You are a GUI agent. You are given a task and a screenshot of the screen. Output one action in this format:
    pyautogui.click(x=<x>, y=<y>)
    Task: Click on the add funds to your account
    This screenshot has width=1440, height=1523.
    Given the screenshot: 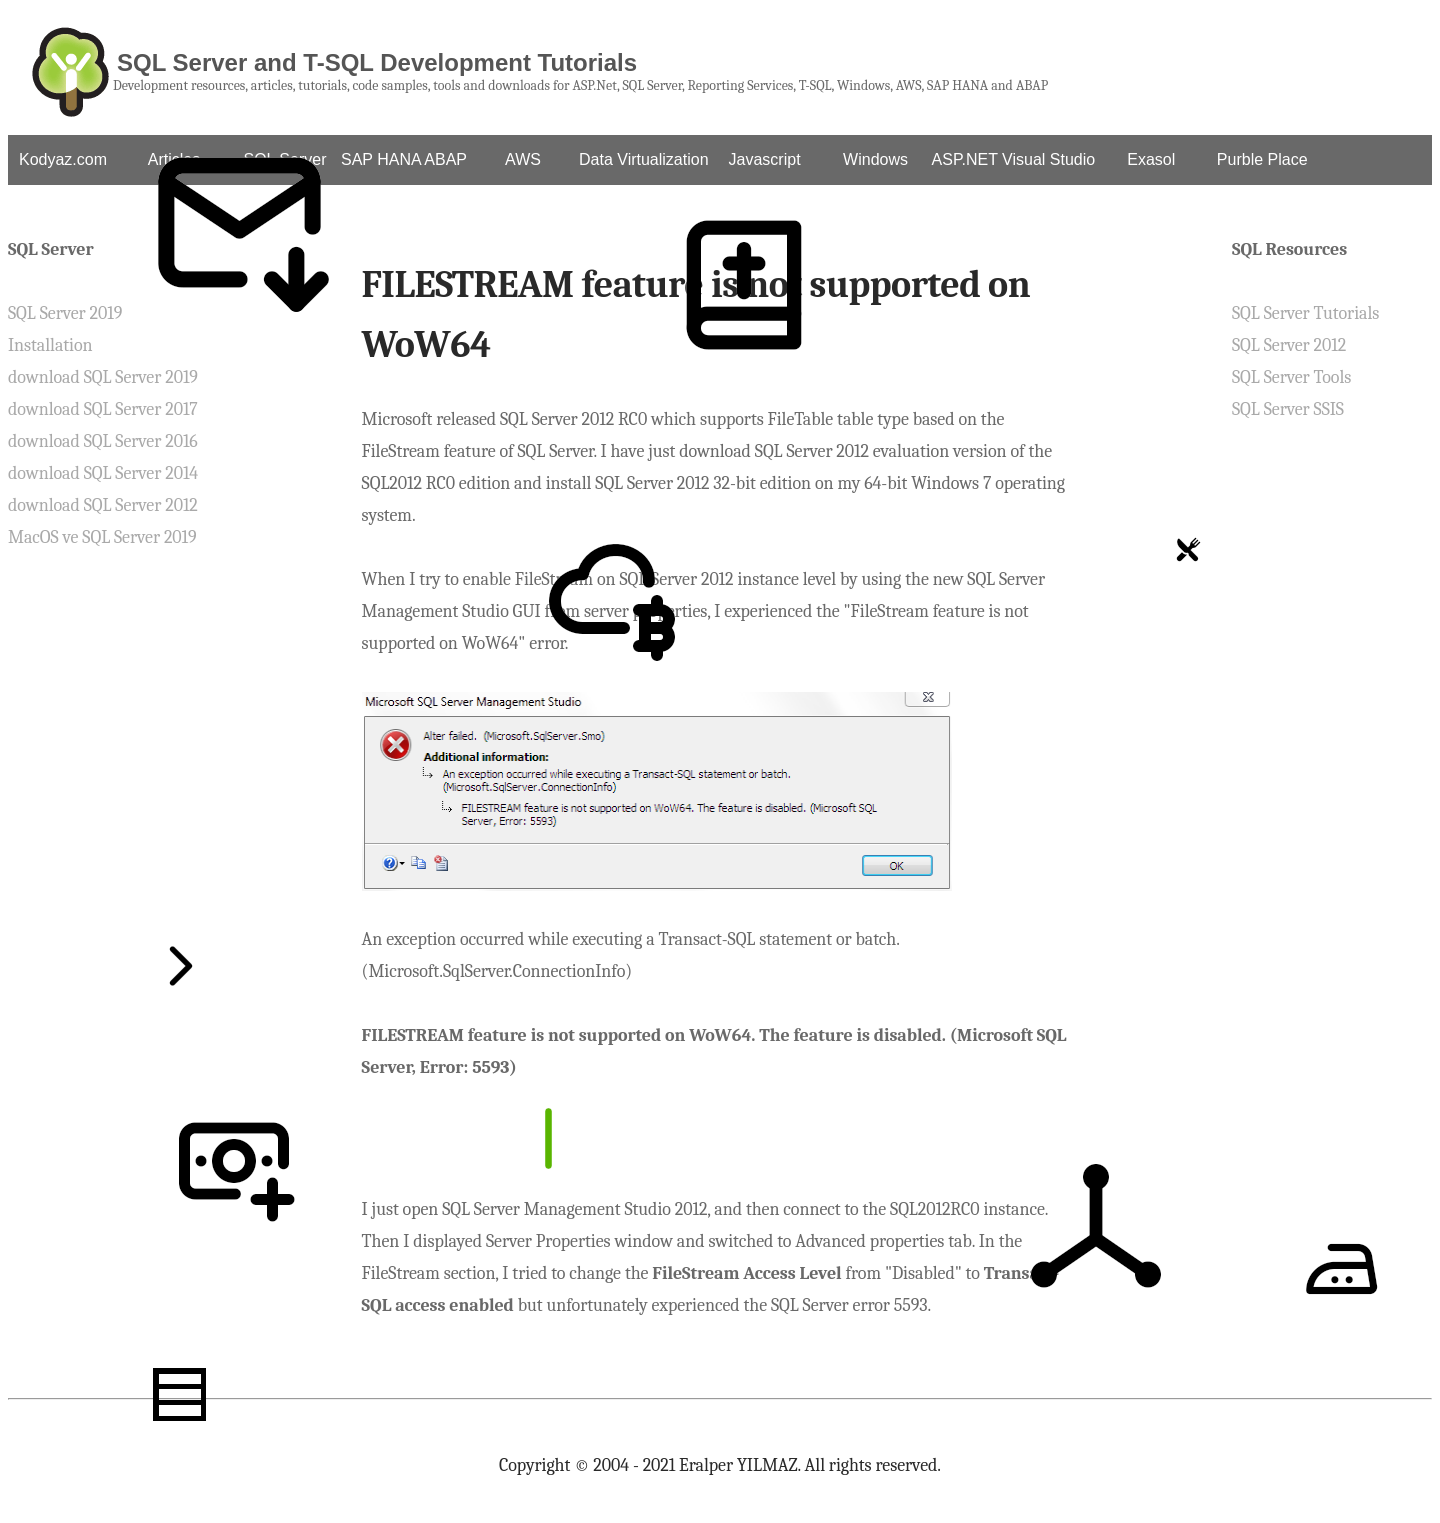 What is the action you would take?
    pyautogui.click(x=234, y=1161)
    